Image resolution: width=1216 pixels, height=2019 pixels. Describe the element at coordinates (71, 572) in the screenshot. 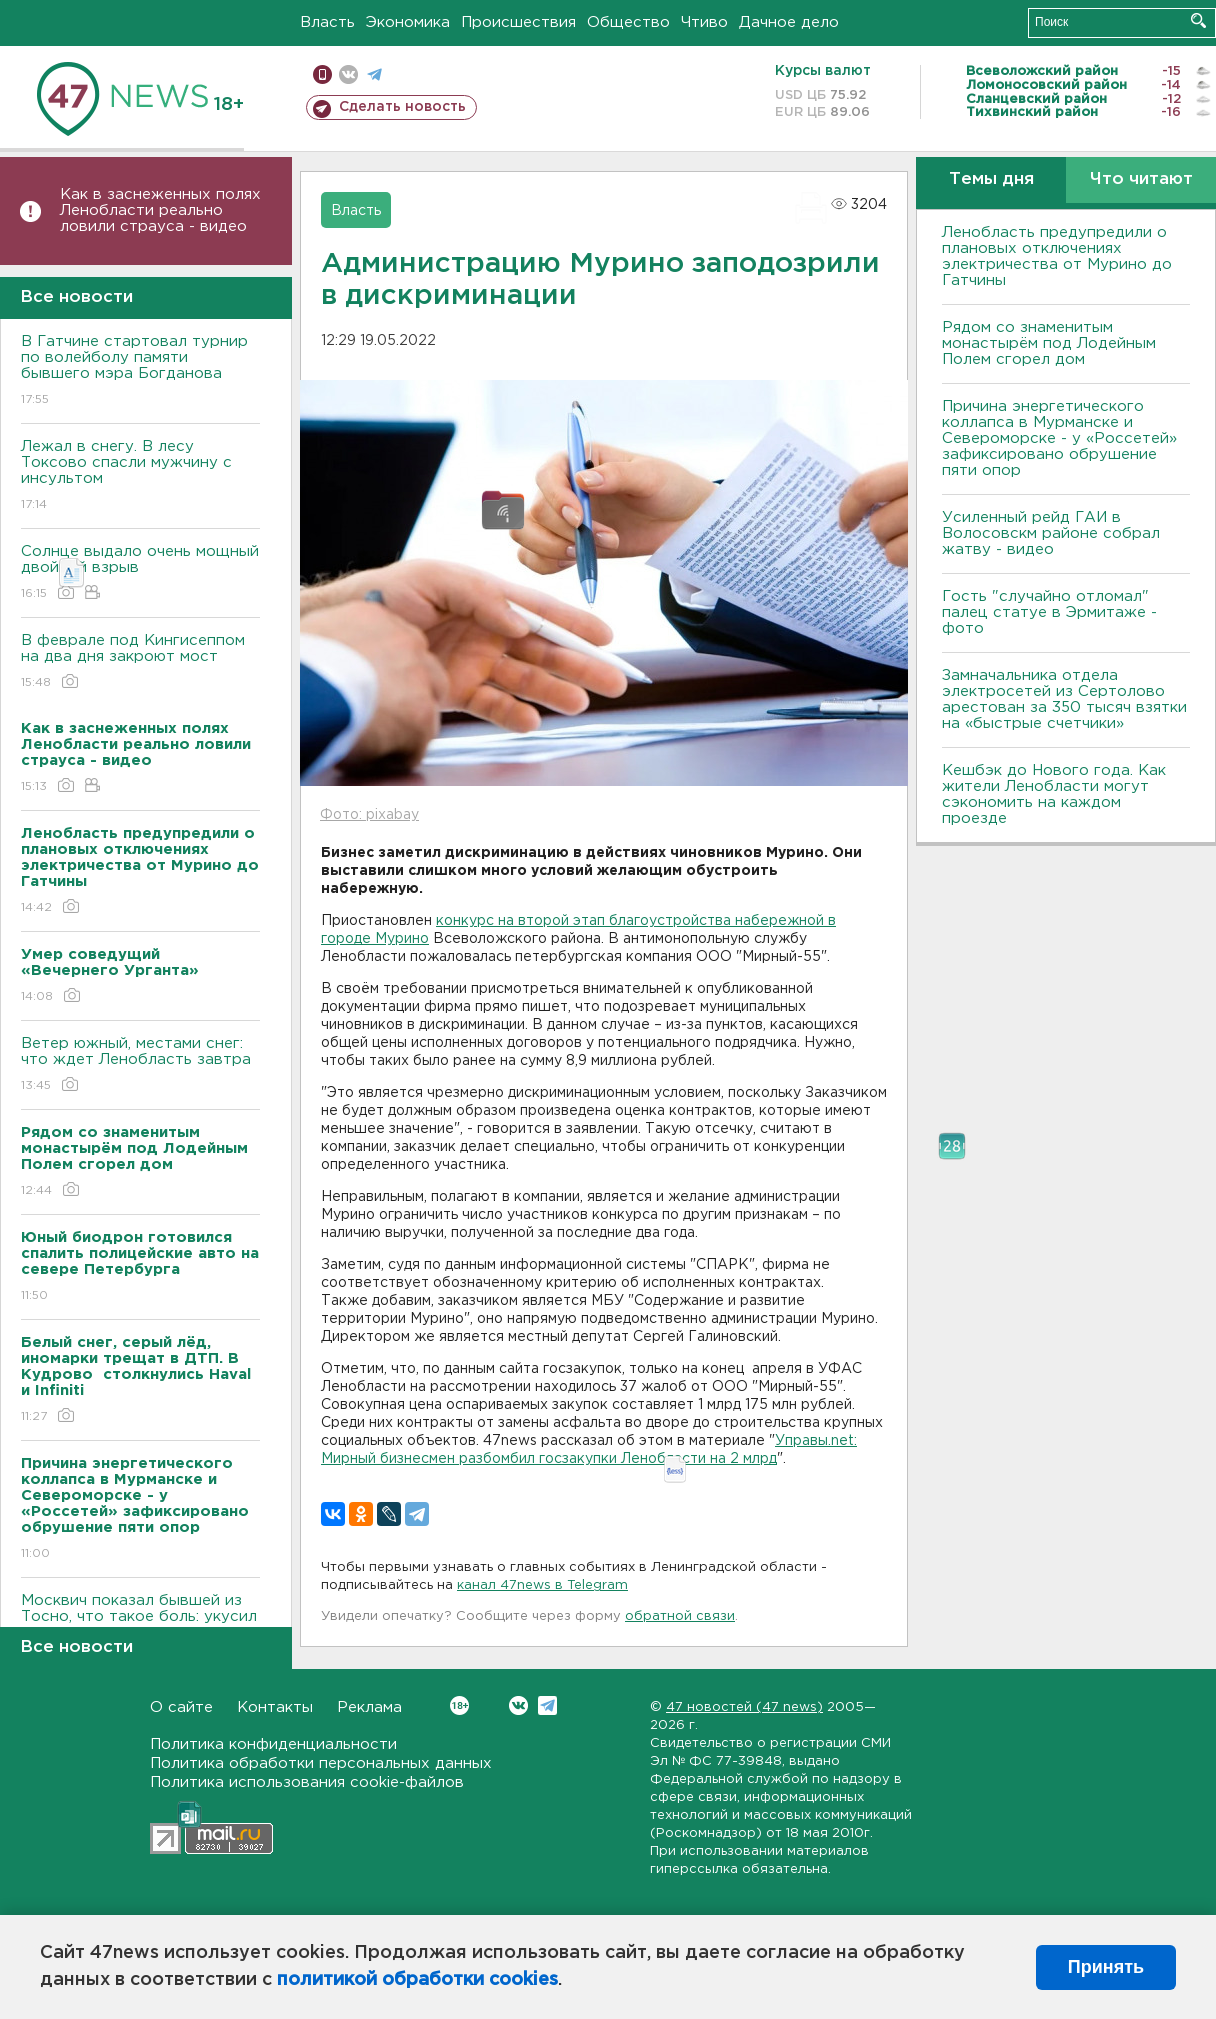

I see `open a text document file` at that location.